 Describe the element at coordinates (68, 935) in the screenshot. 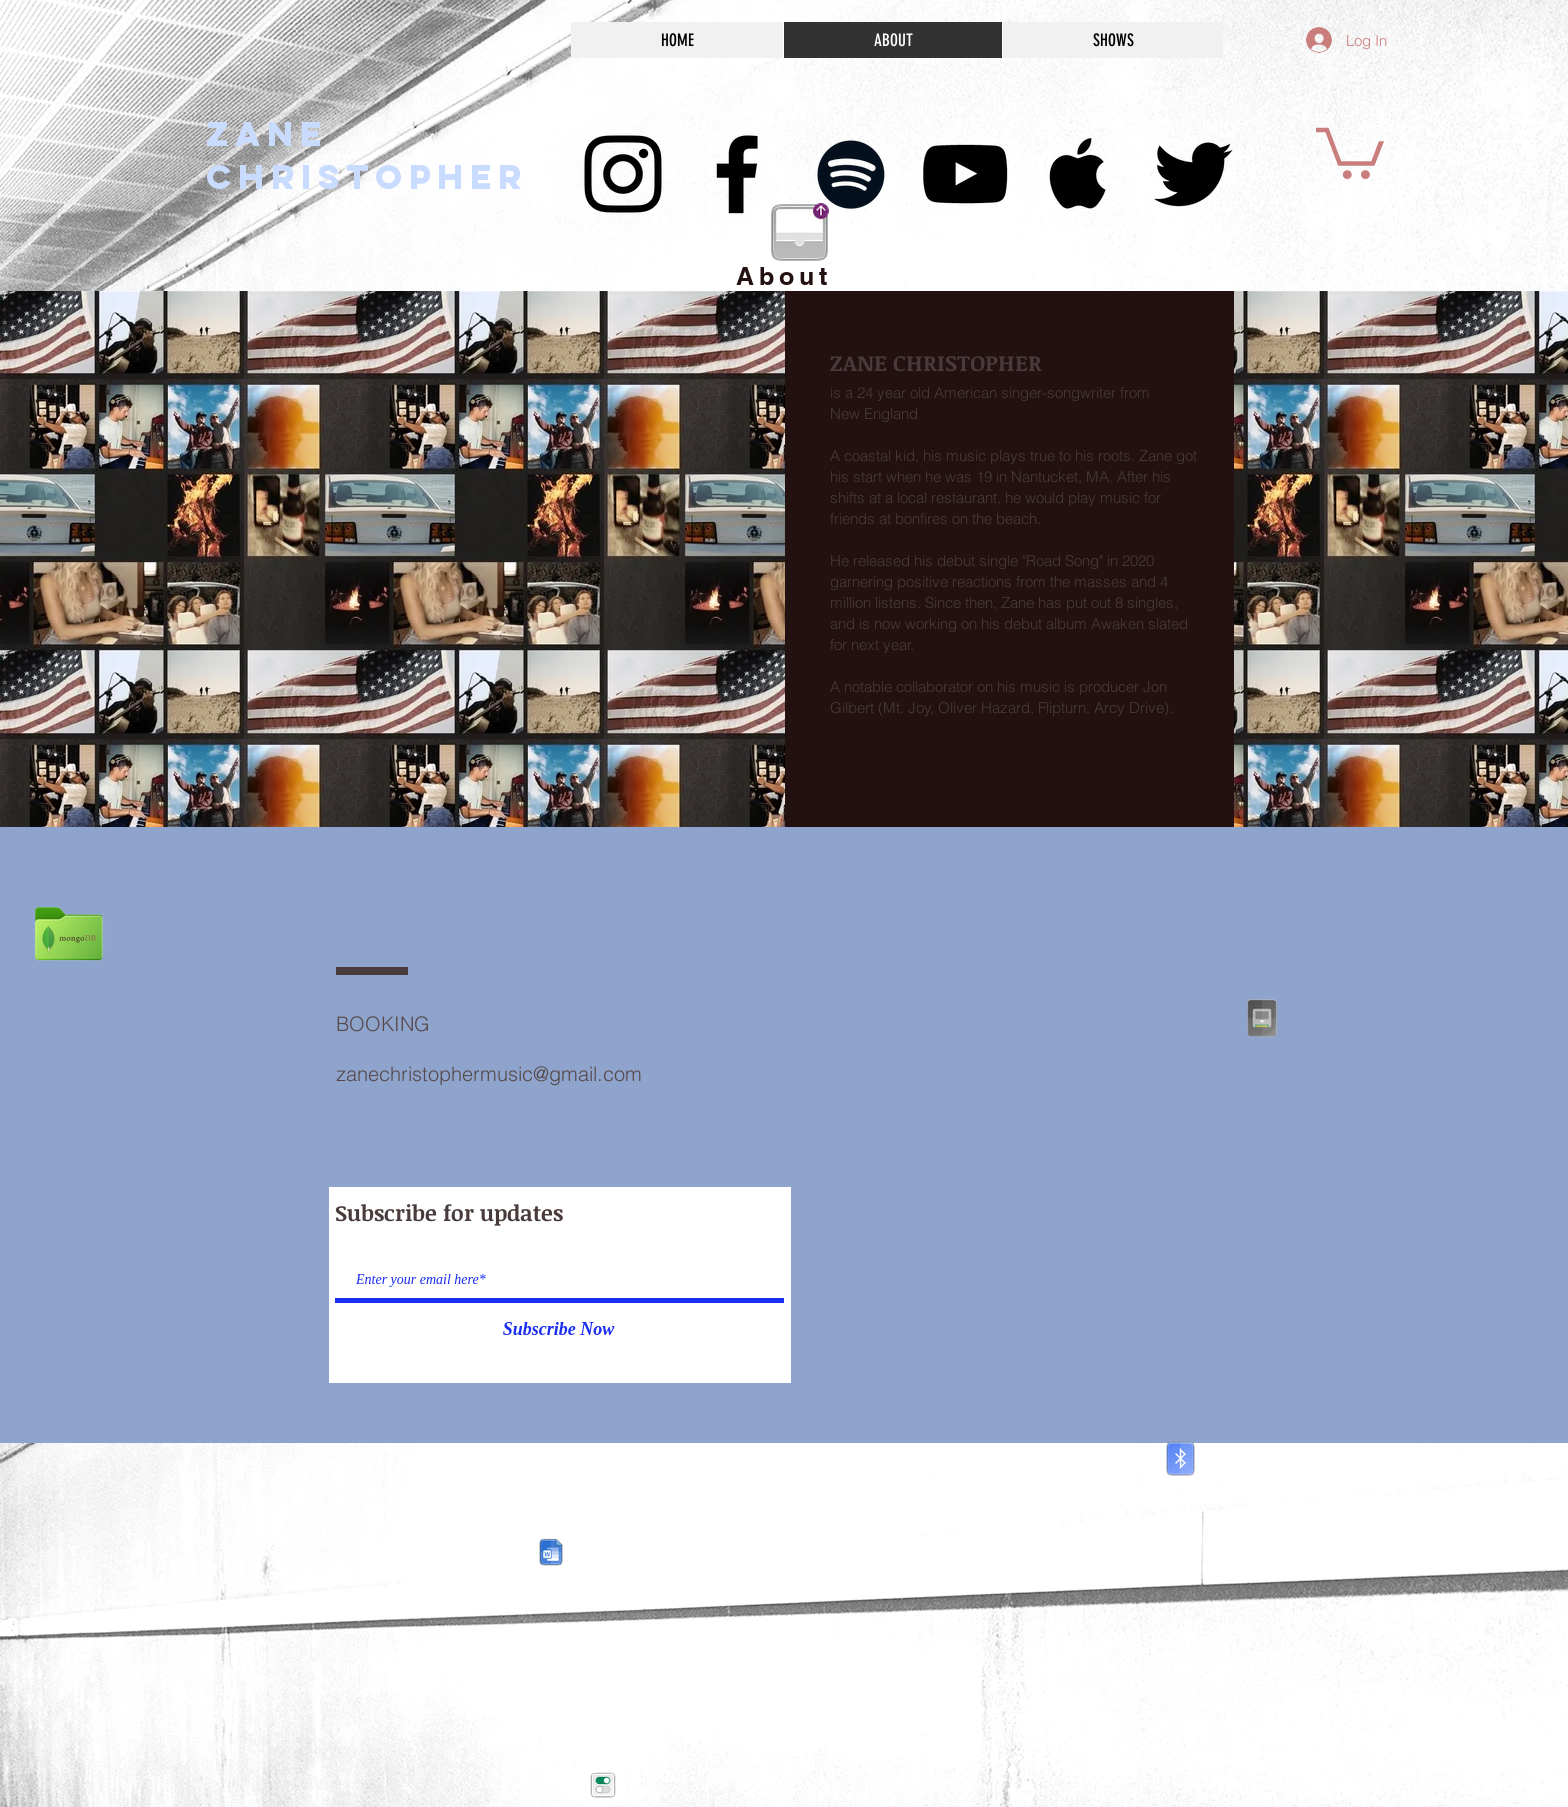

I see `open folder containing MongoDB database files` at that location.